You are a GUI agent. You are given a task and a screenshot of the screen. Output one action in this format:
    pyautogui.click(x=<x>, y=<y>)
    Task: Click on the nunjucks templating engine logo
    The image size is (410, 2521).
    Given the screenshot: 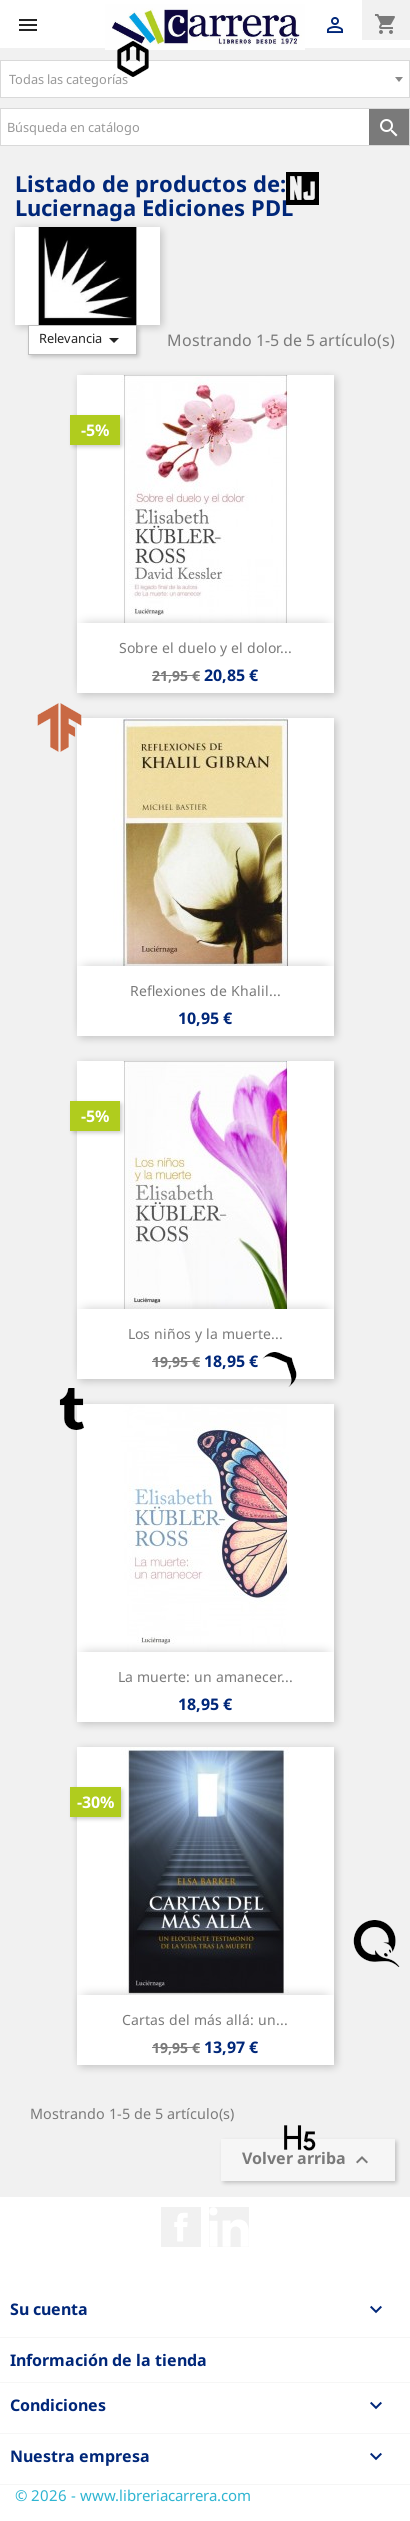 What is the action you would take?
    pyautogui.click(x=302, y=188)
    